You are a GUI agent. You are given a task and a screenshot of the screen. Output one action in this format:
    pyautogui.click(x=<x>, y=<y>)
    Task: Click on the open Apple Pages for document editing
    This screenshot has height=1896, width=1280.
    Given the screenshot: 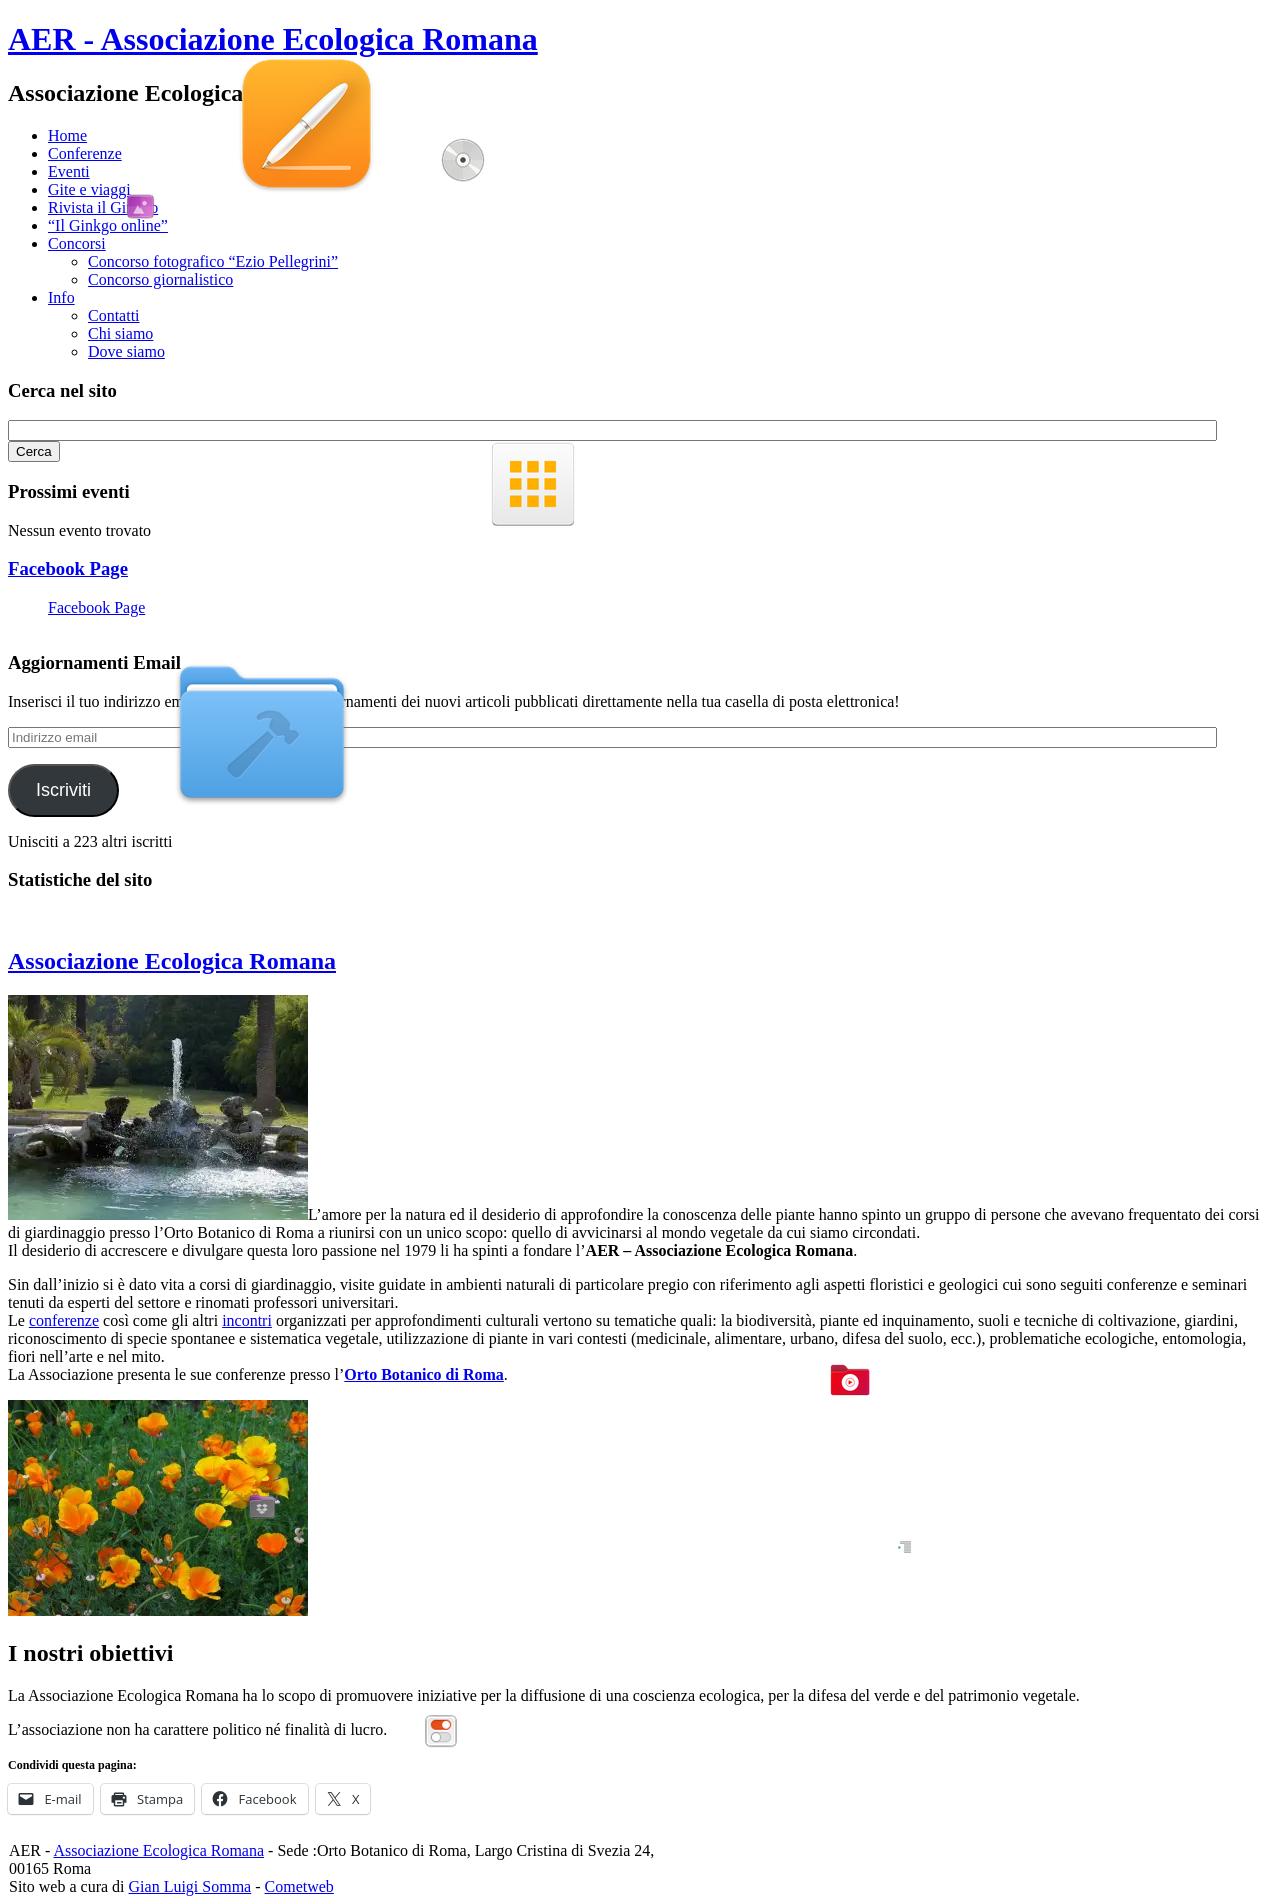 What is the action you would take?
    pyautogui.click(x=306, y=123)
    